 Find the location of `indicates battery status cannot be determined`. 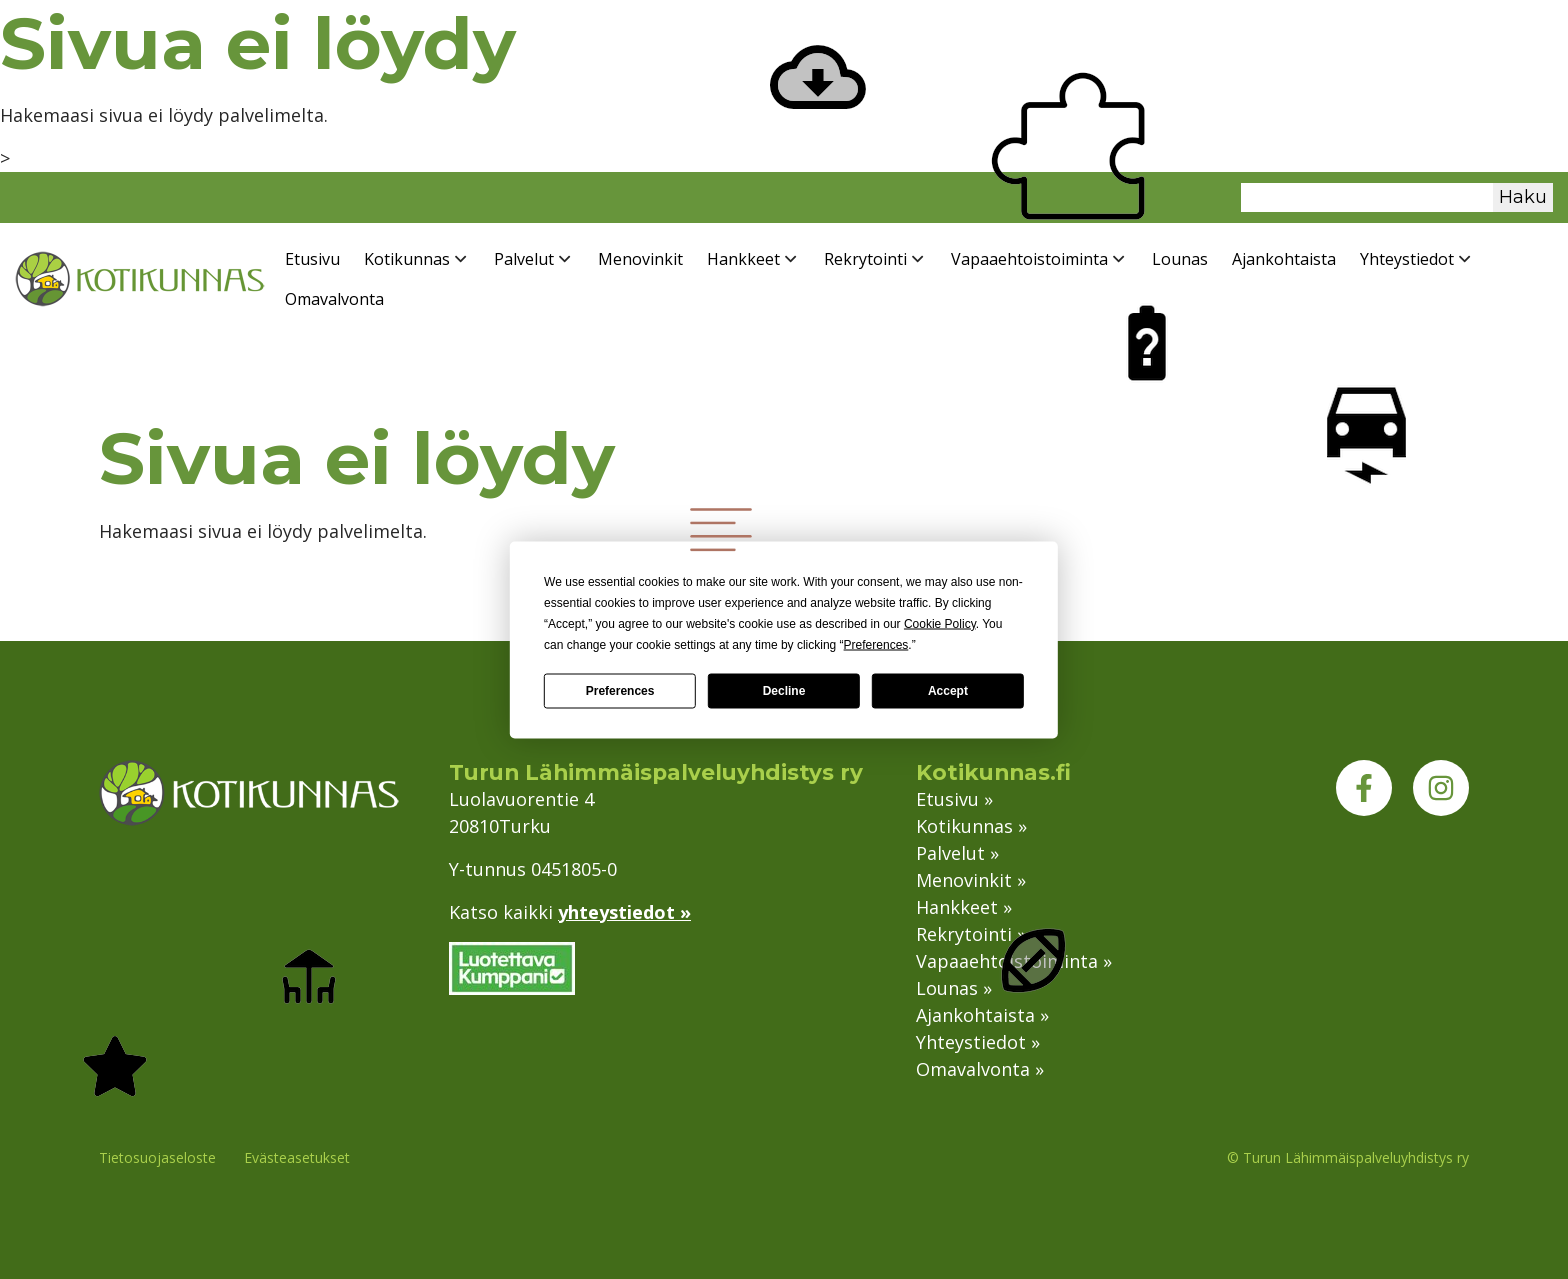

indicates battery status cannot be determined is located at coordinates (1147, 343).